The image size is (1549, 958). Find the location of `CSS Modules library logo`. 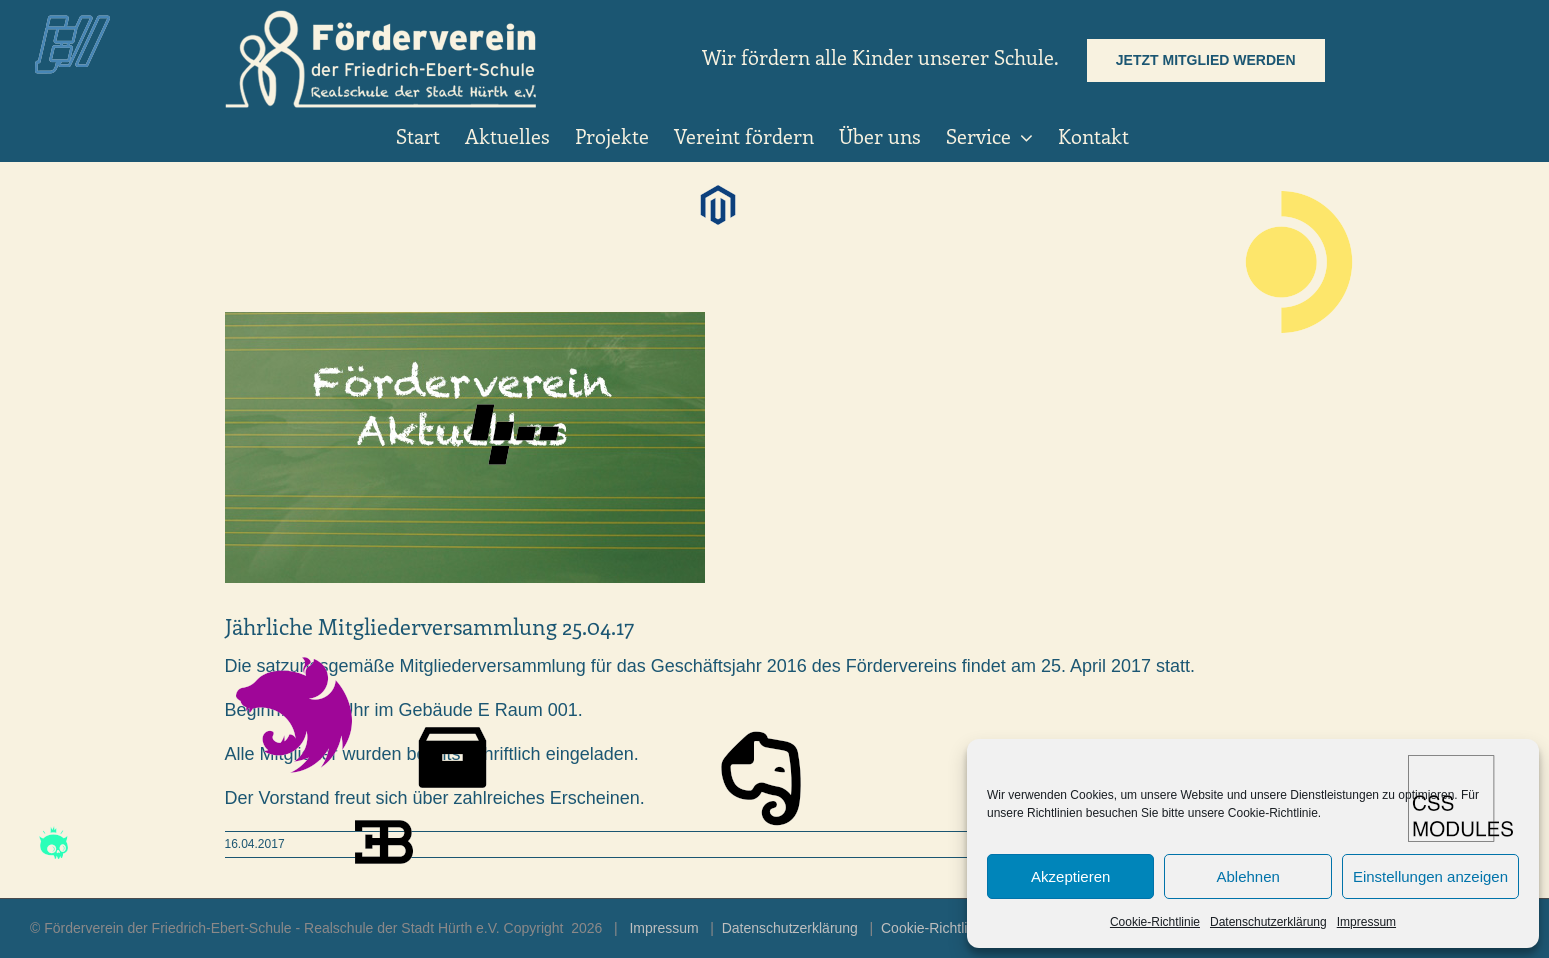

CSS Modules library logo is located at coordinates (1460, 798).